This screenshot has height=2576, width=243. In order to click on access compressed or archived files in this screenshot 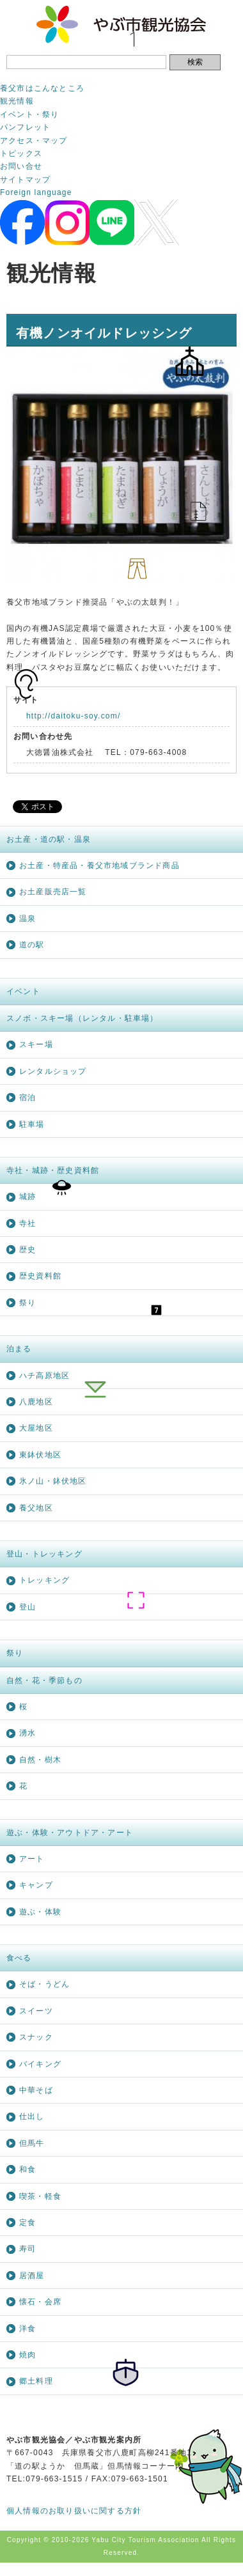, I will do `click(198, 511)`.